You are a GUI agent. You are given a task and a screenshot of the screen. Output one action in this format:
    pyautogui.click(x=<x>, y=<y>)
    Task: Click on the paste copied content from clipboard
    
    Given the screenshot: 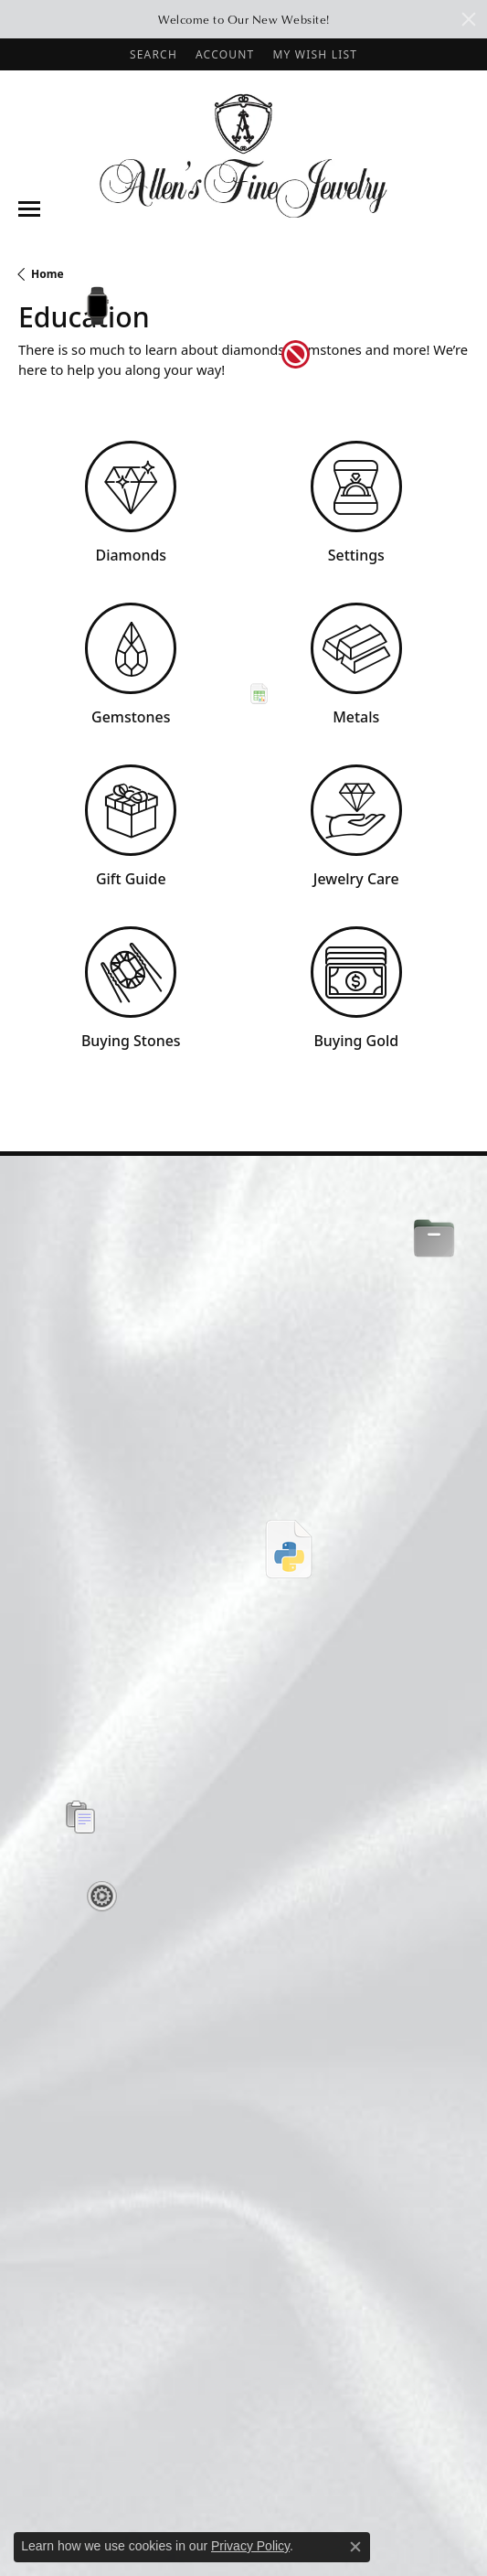 What is the action you would take?
    pyautogui.click(x=80, y=1817)
    